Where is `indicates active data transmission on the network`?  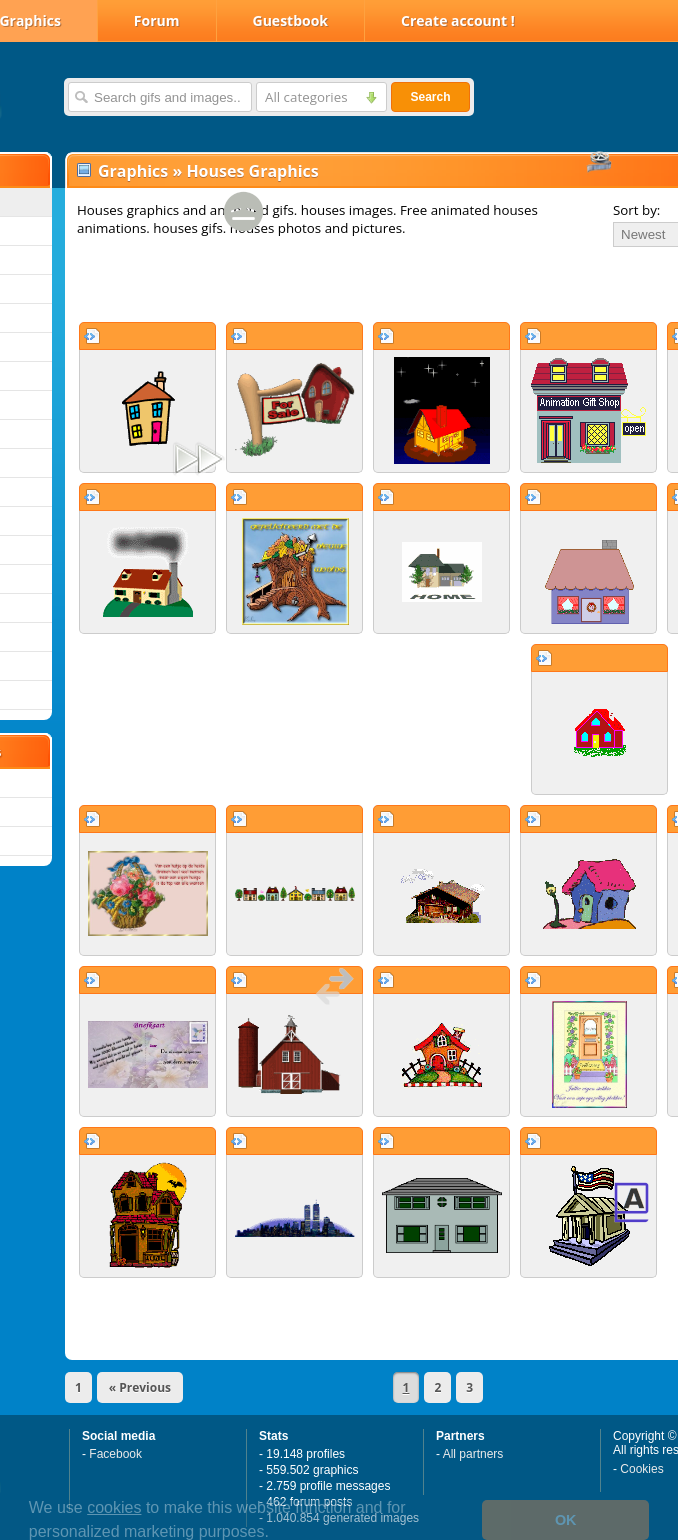 indicates active data transmission on the network is located at coordinates (334, 986).